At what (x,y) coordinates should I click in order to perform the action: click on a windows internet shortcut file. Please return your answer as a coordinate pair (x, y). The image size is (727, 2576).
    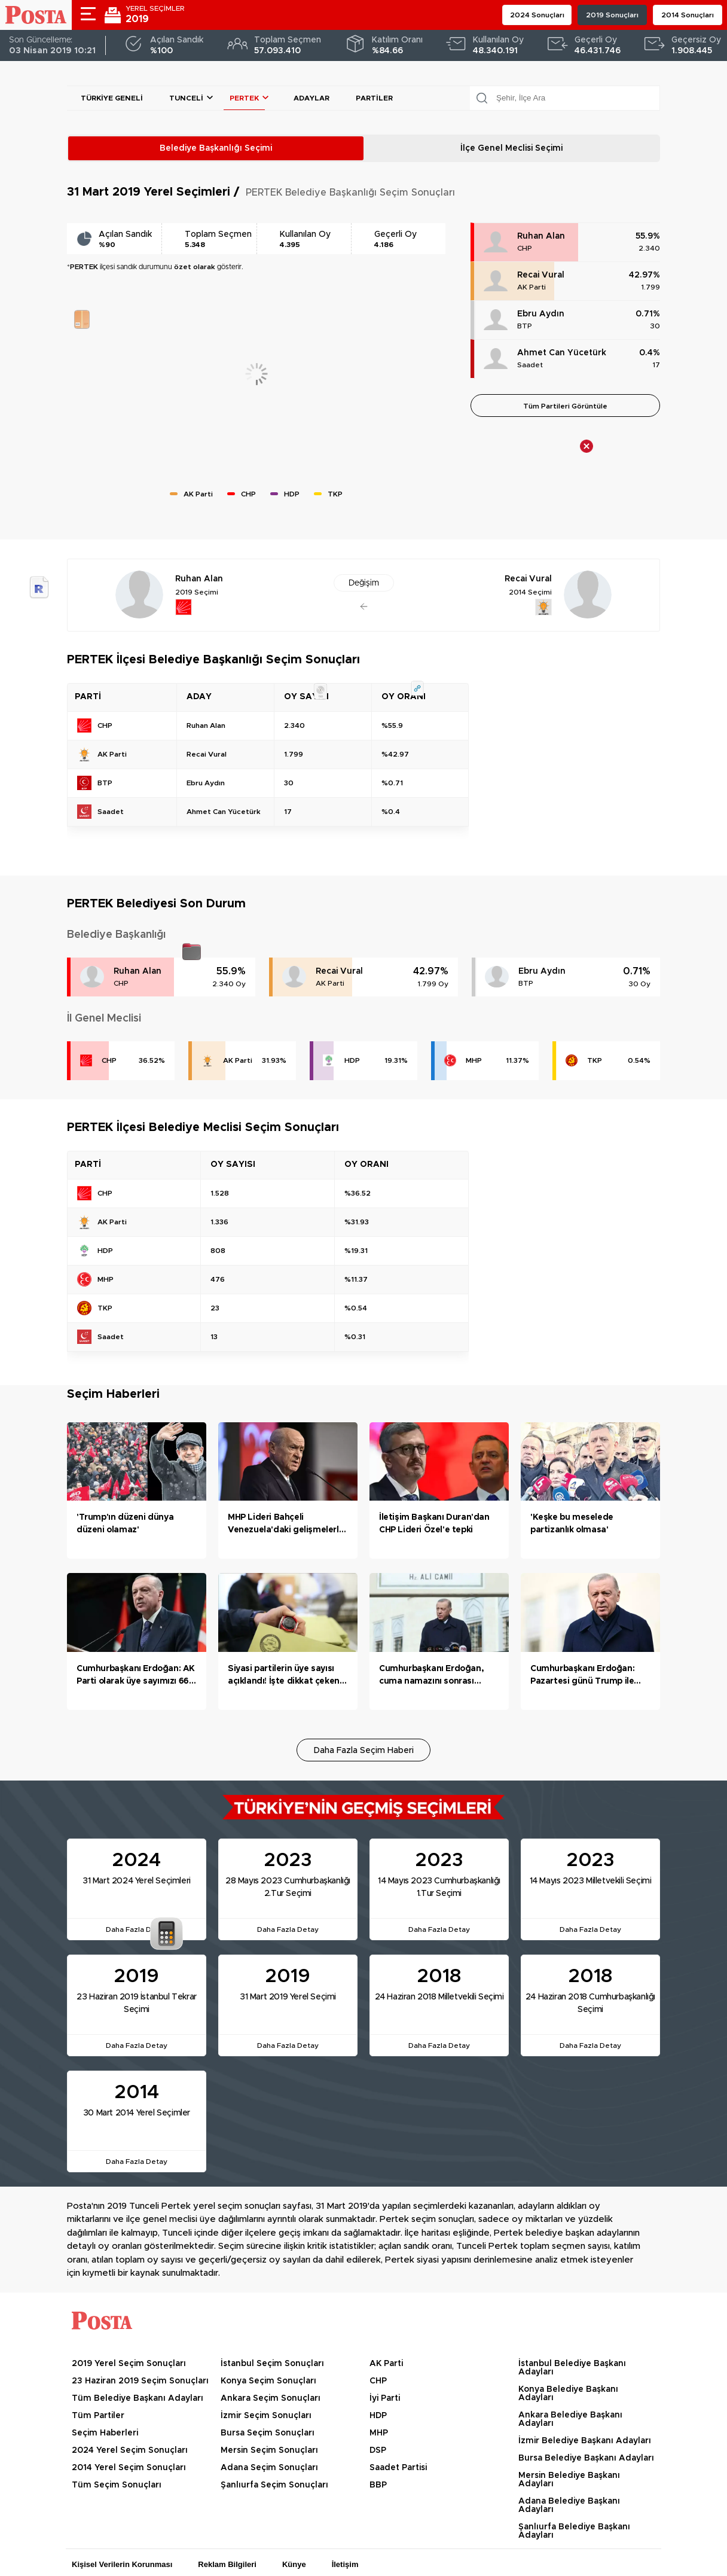
    Looking at the image, I should click on (417, 688).